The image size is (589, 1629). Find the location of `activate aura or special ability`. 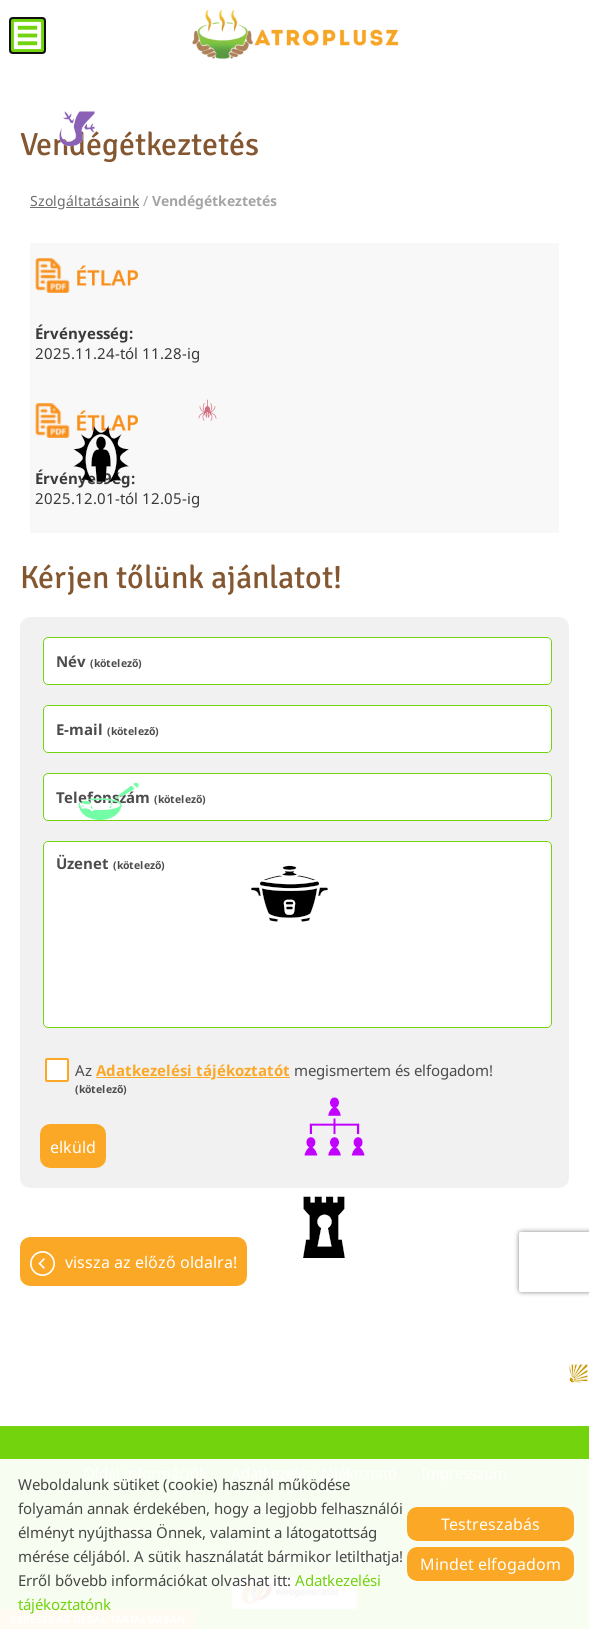

activate aura or special ability is located at coordinates (101, 454).